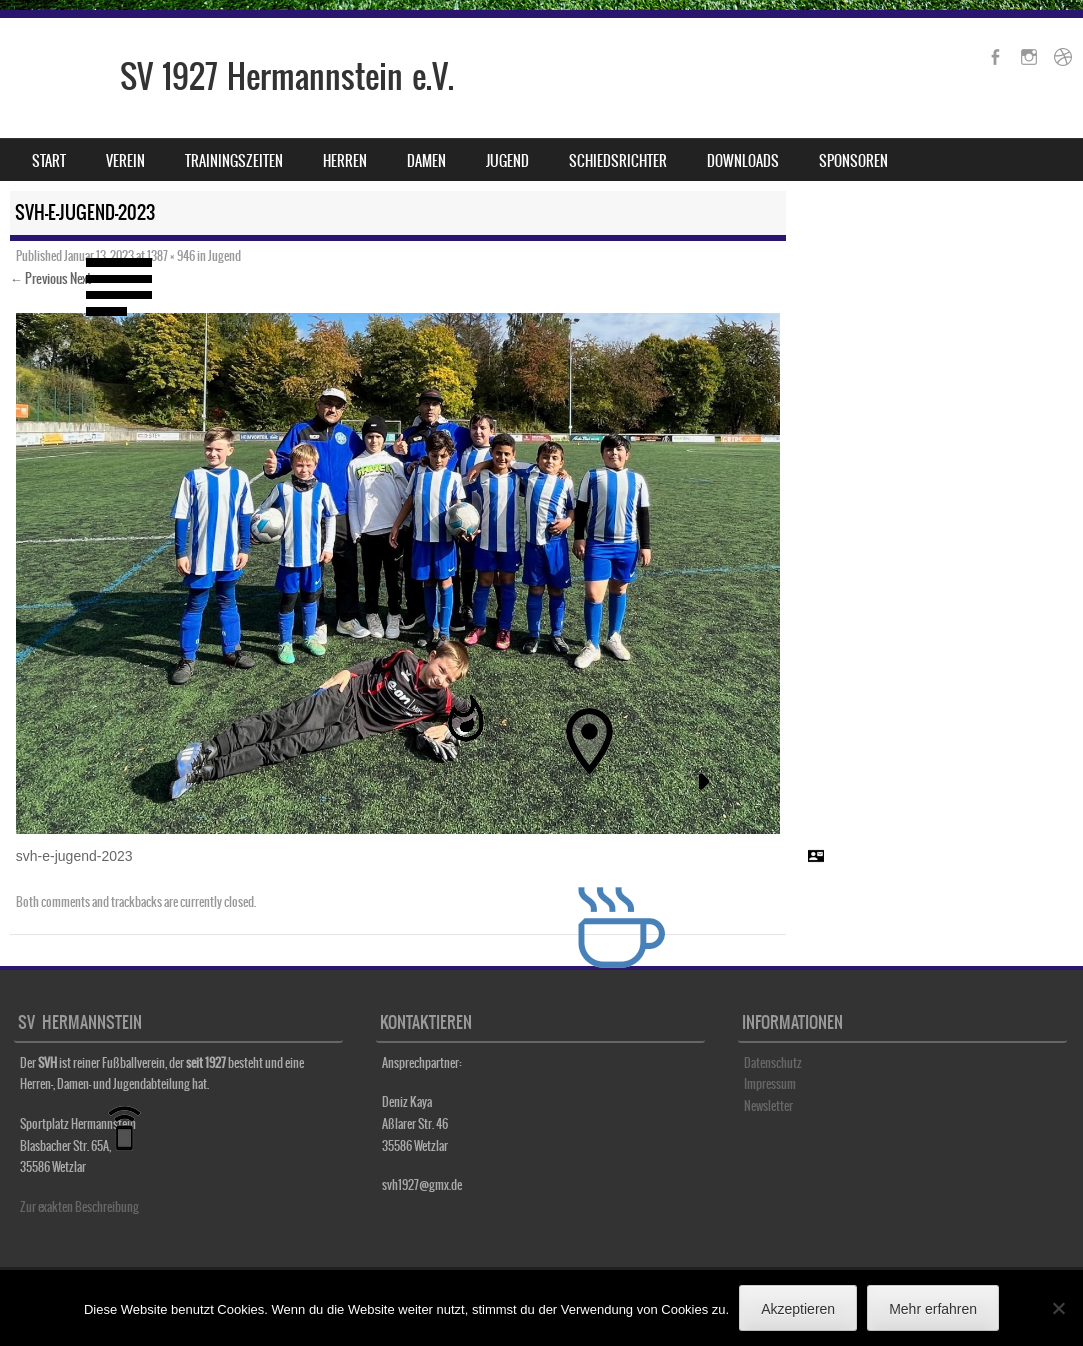  What do you see at coordinates (816, 856) in the screenshot?
I see `access contact information via email` at bounding box center [816, 856].